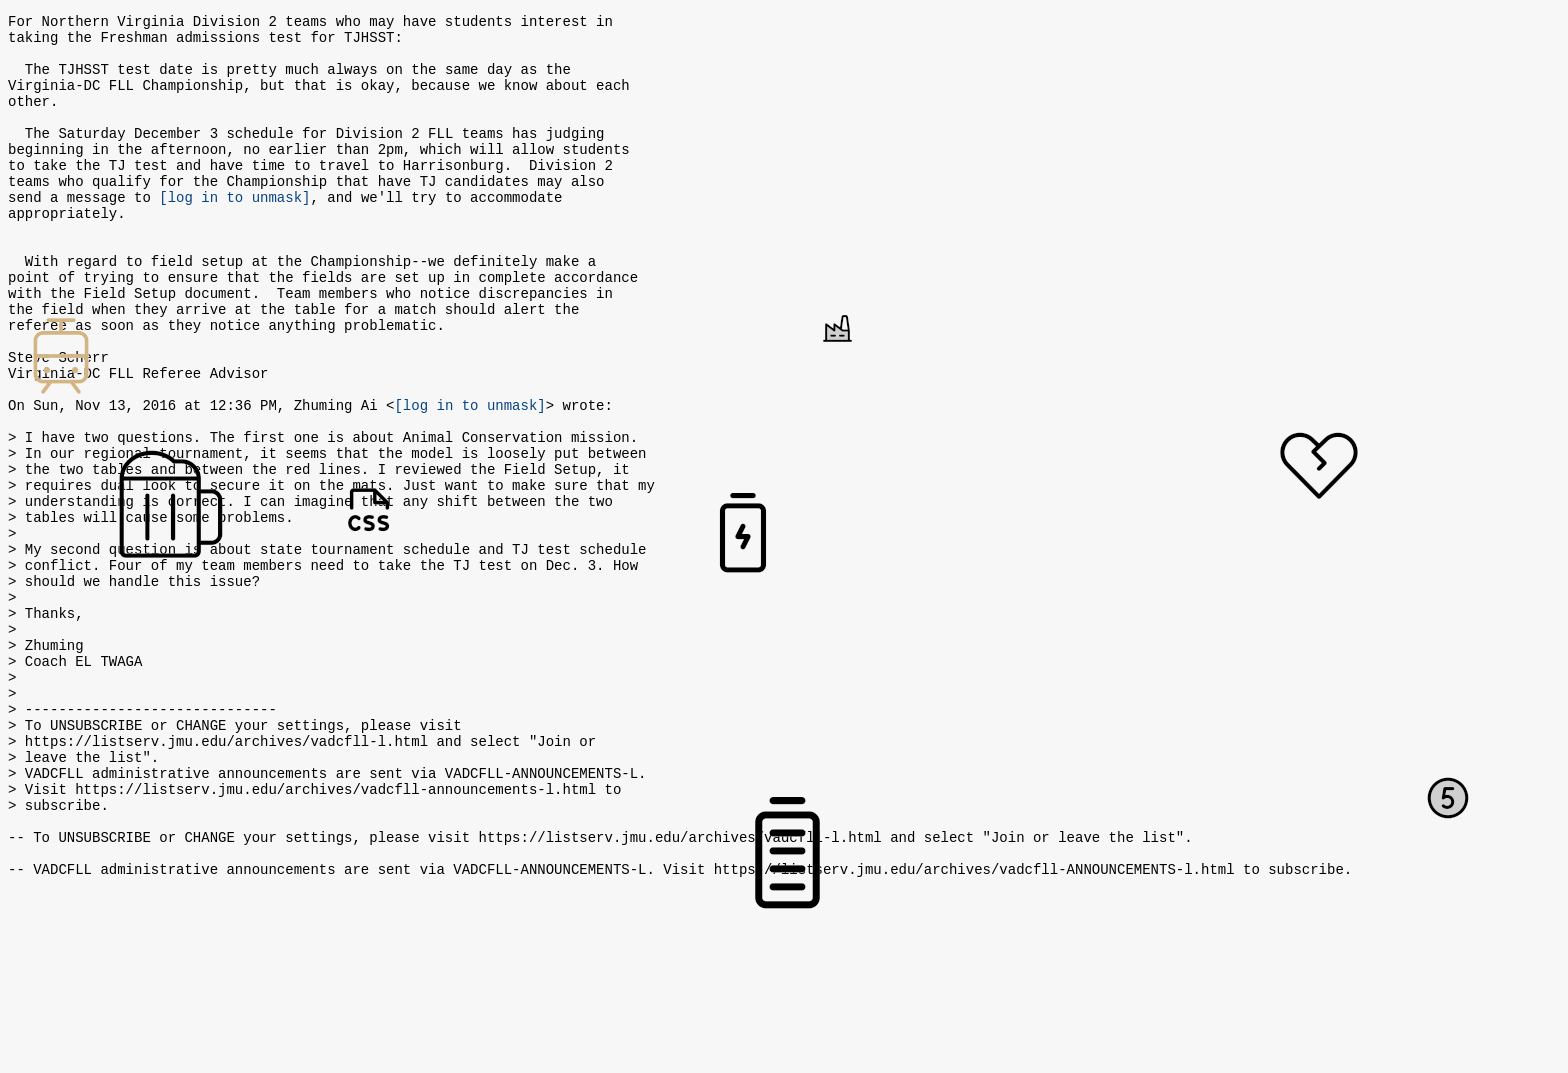 The width and height of the screenshot is (1568, 1073). What do you see at coordinates (369, 511) in the screenshot?
I see `view or open a CSS stylesheet file` at bounding box center [369, 511].